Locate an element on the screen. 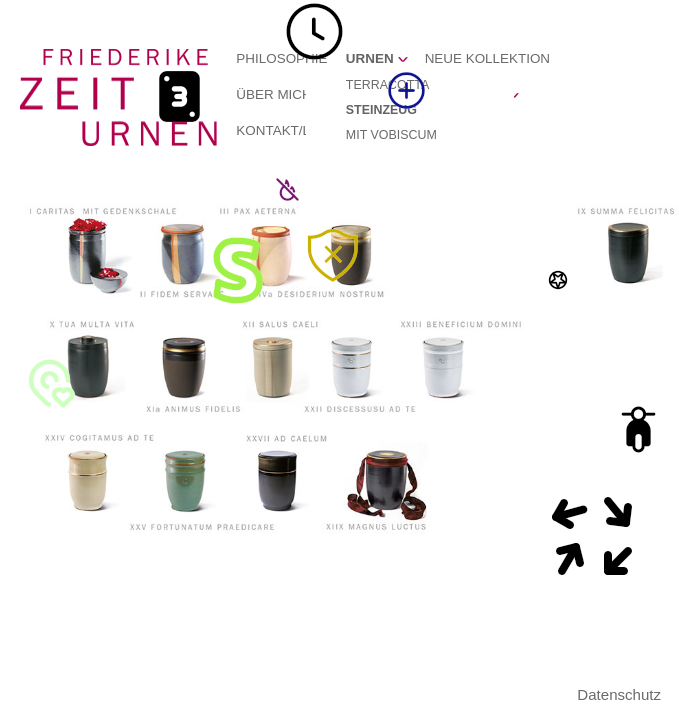 The image size is (679, 720). select moped or scooter delivery option is located at coordinates (638, 429).